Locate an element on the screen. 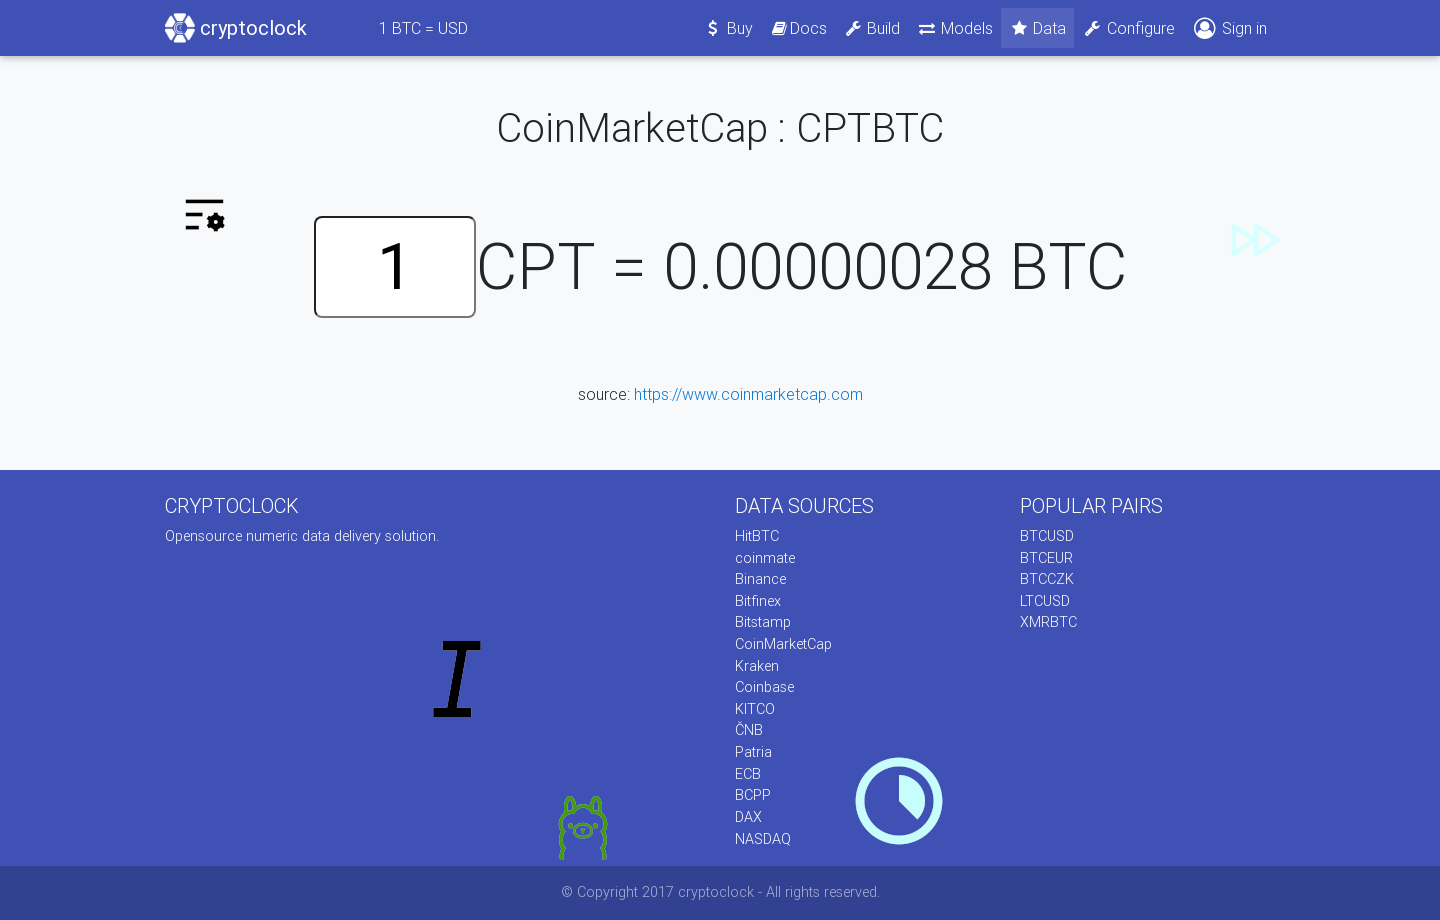 Image resolution: width=1440 pixels, height=920 pixels. open the Ollama application is located at coordinates (583, 828).